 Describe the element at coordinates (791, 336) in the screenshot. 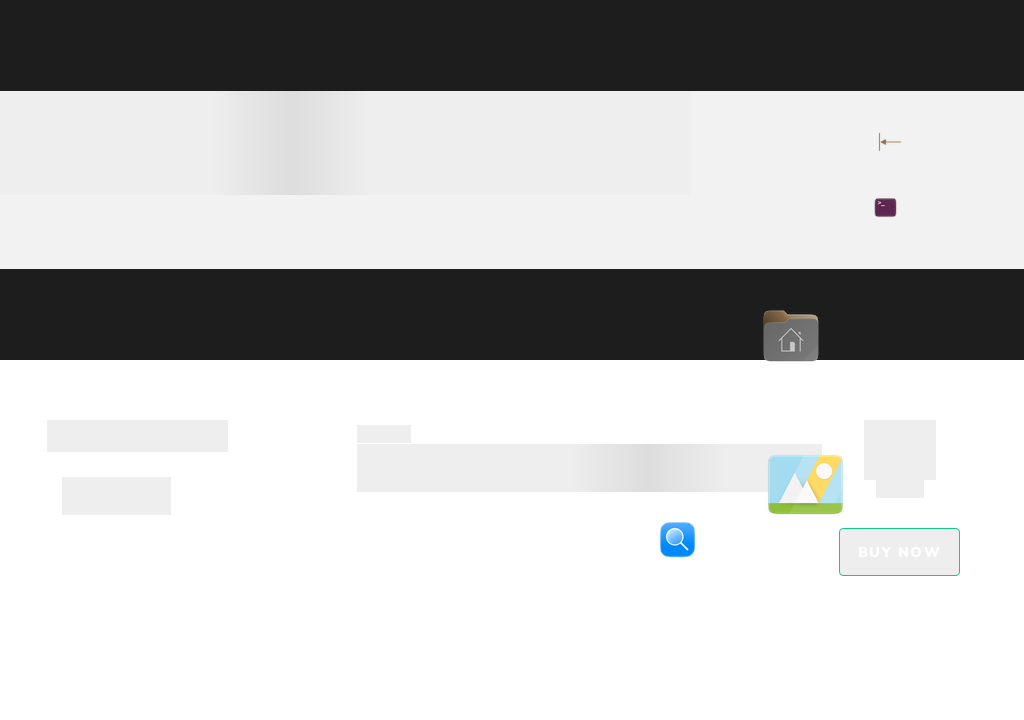

I see `access your home folder` at that location.